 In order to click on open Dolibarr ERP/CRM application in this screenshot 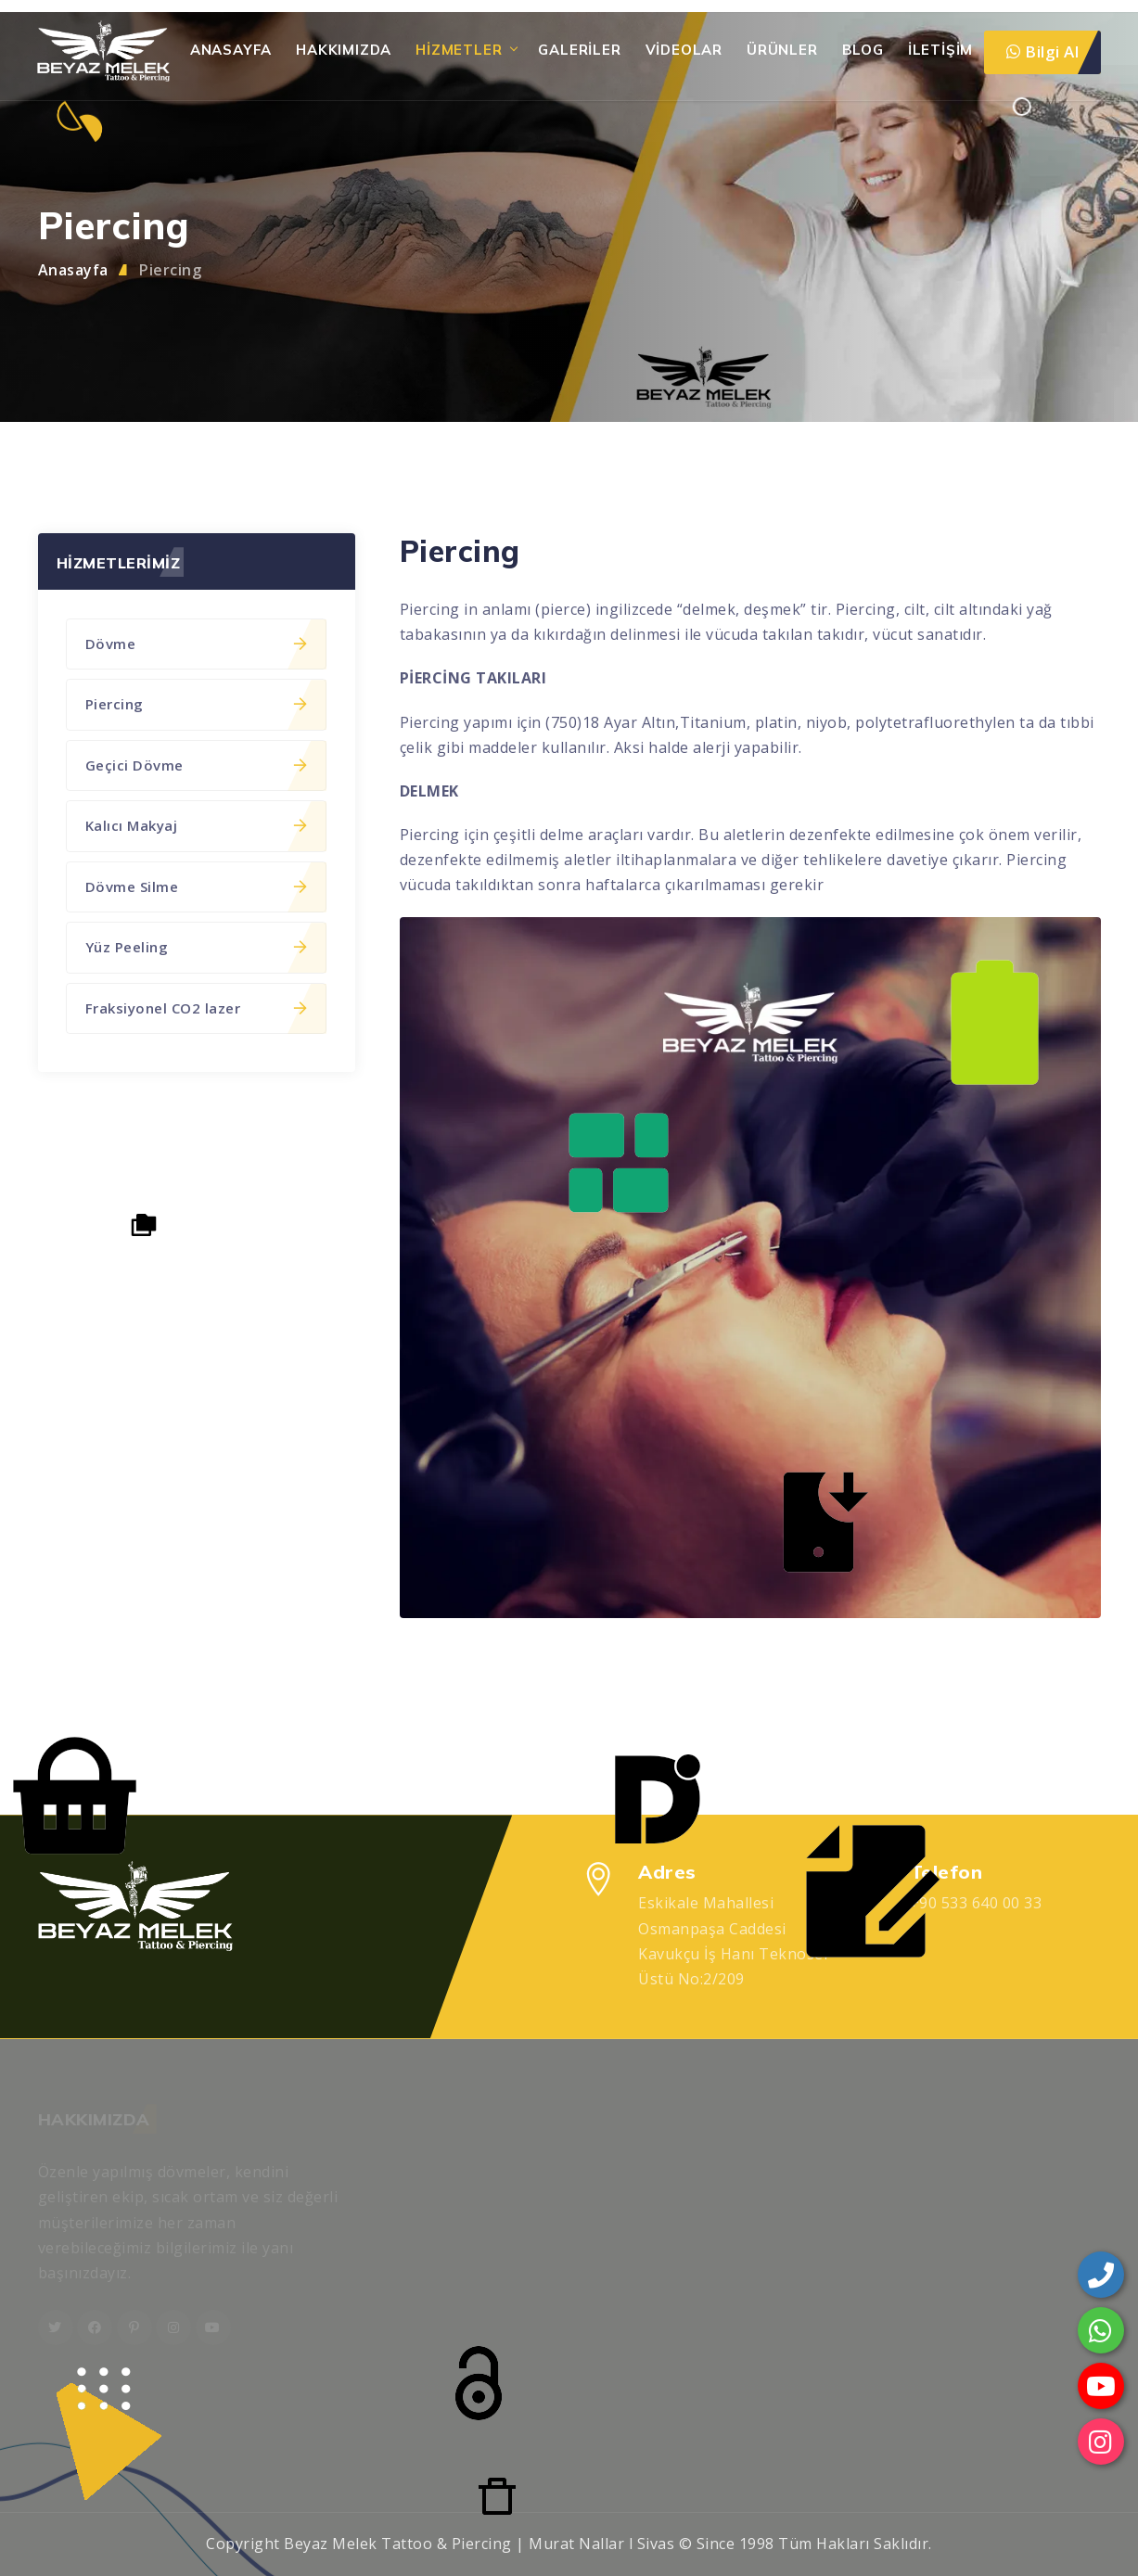, I will do `click(658, 1799)`.